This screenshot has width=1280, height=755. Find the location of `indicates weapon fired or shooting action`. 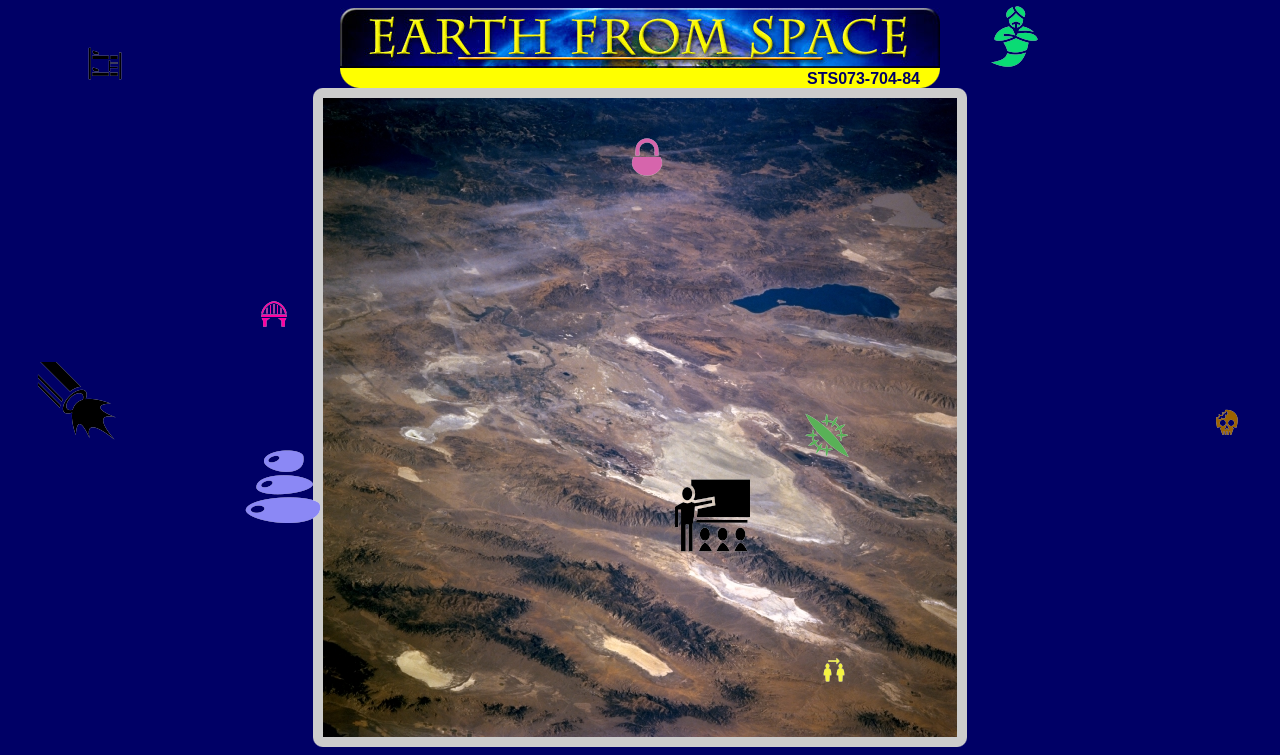

indicates weapon fired or shooting action is located at coordinates (77, 401).